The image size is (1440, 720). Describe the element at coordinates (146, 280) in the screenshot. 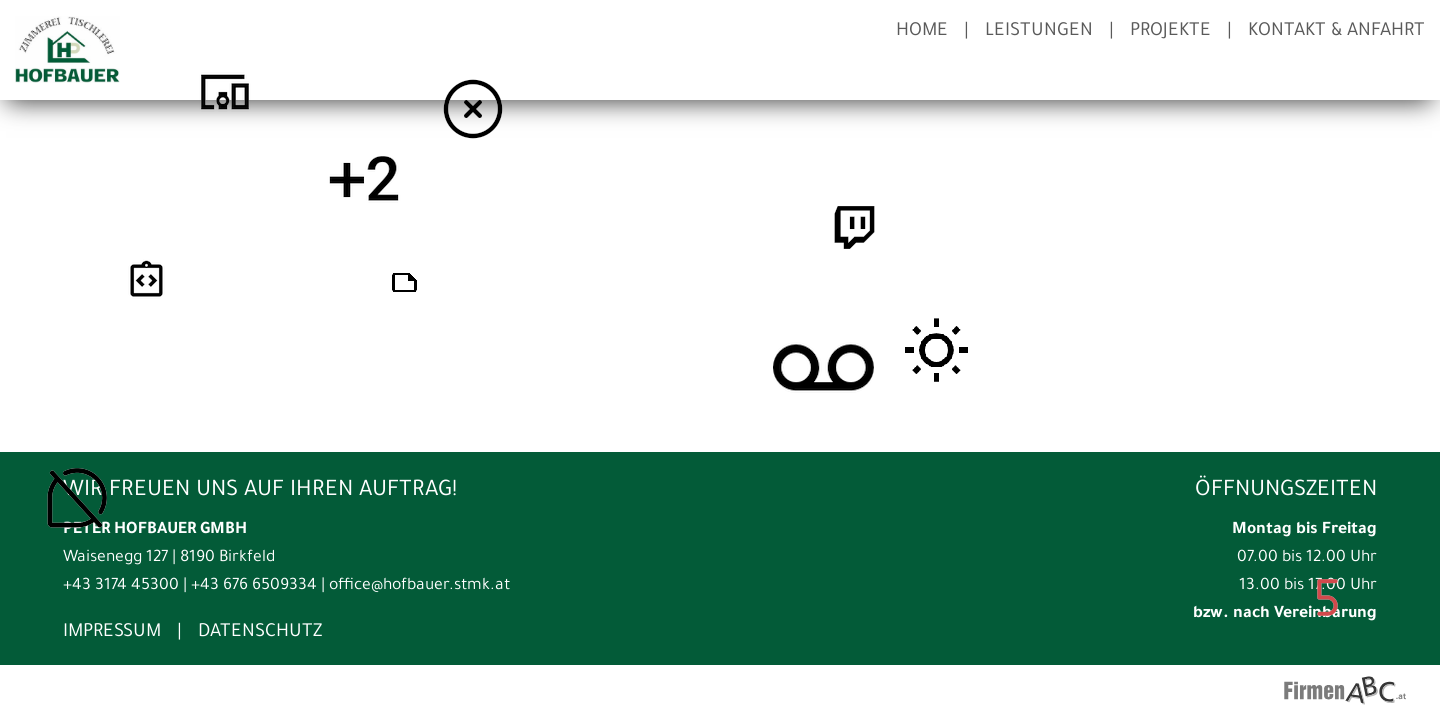

I see `view code integration instructions` at that location.